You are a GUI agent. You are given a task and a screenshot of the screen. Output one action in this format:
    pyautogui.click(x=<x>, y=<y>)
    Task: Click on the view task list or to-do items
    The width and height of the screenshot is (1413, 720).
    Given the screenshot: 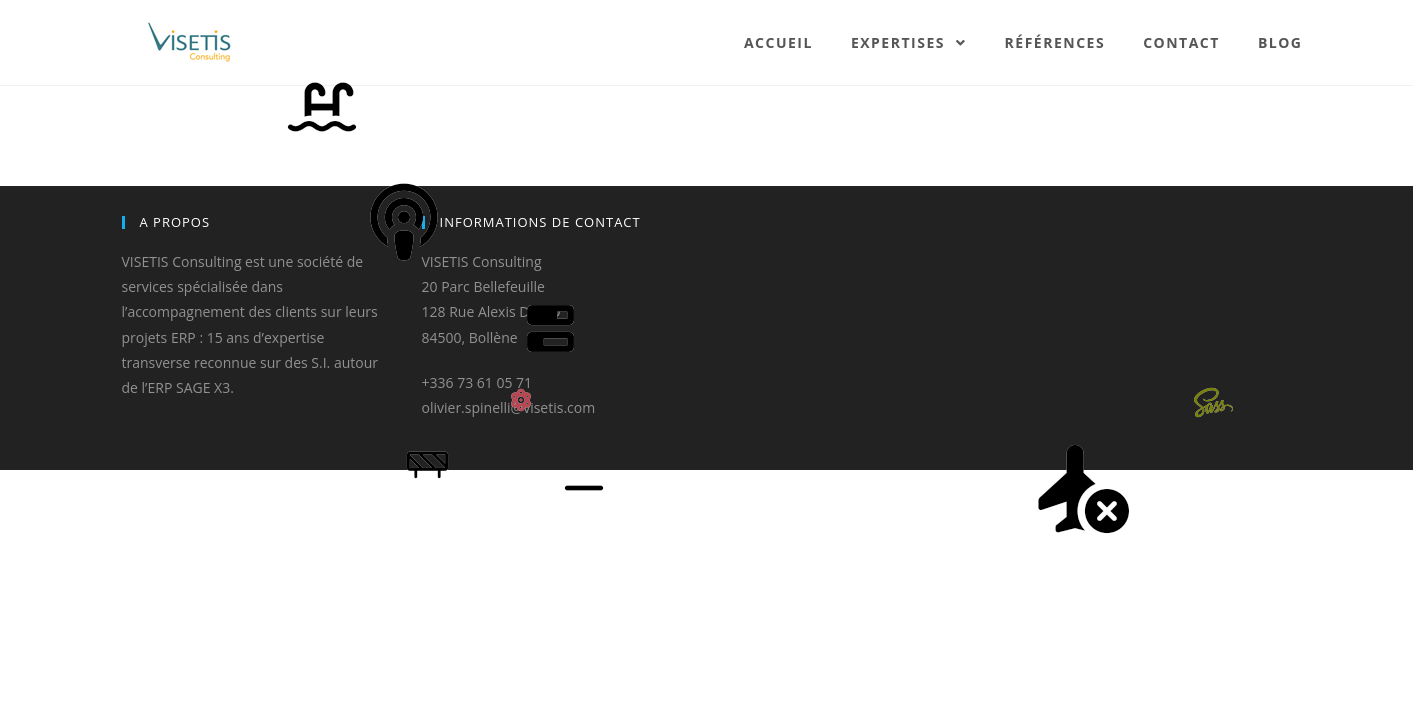 What is the action you would take?
    pyautogui.click(x=550, y=328)
    